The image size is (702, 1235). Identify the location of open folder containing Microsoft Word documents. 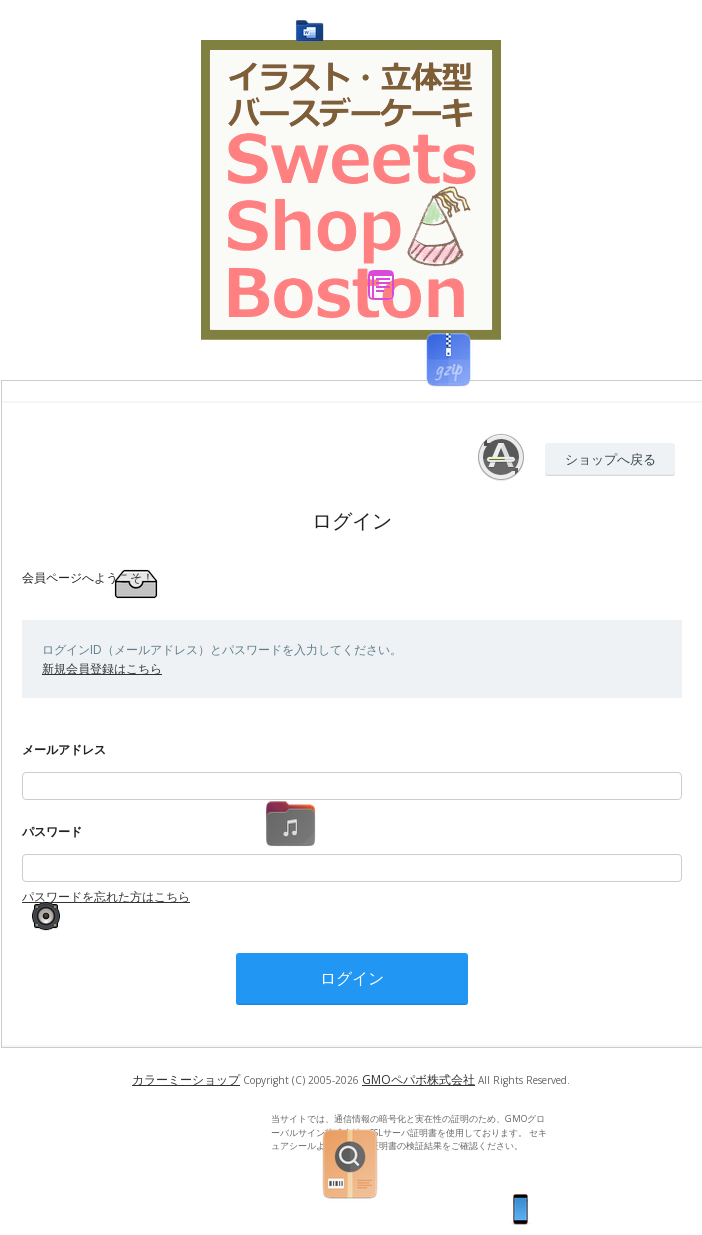
(309, 31).